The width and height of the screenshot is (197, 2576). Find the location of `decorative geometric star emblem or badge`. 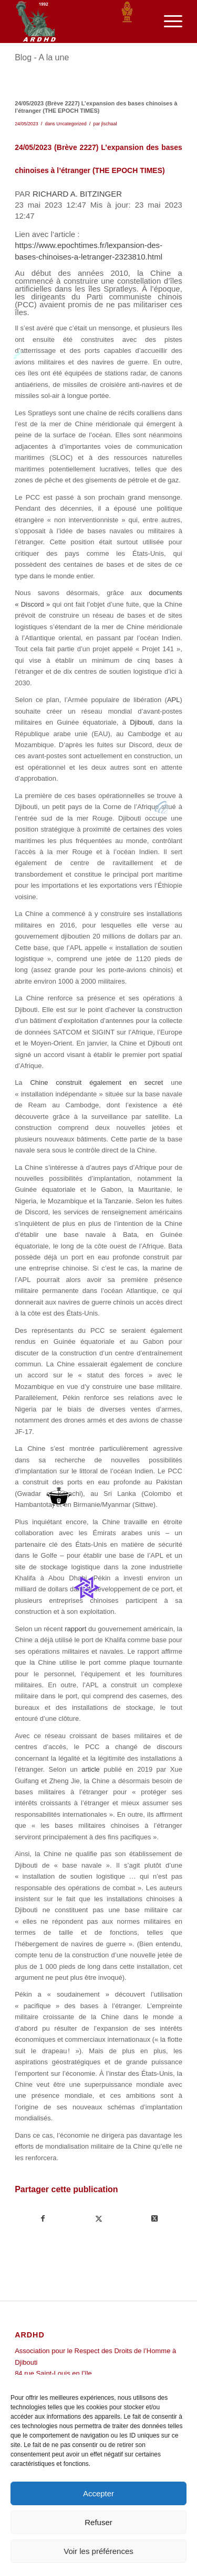

decorative geometric star emblem or badge is located at coordinates (87, 1588).